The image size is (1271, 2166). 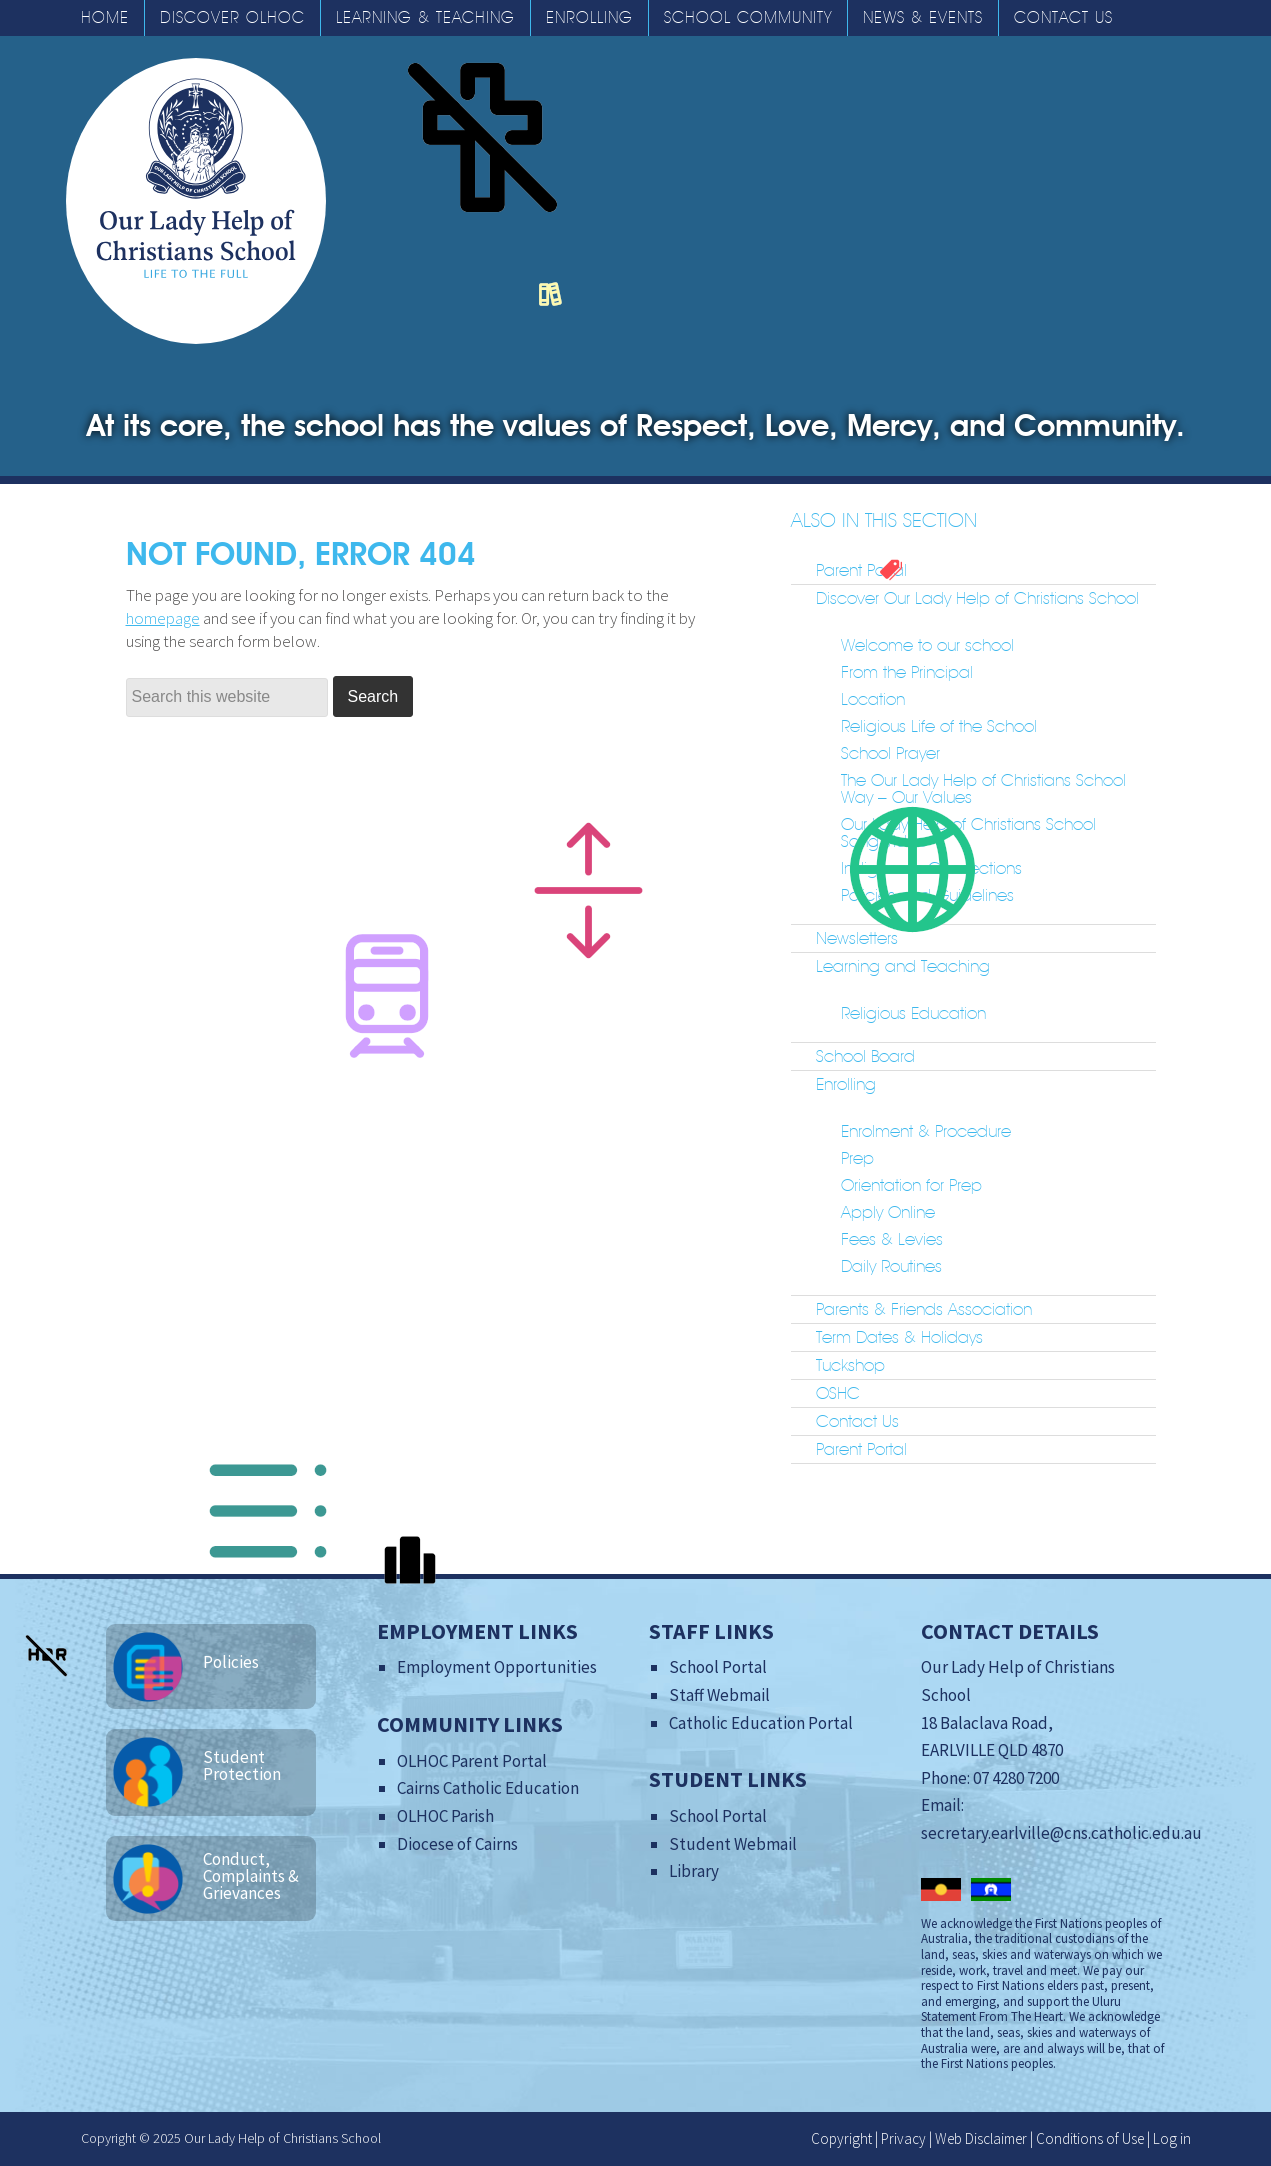 What do you see at coordinates (410, 1560) in the screenshot?
I see `view leaderboard or rankings` at bounding box center [410, 1560].